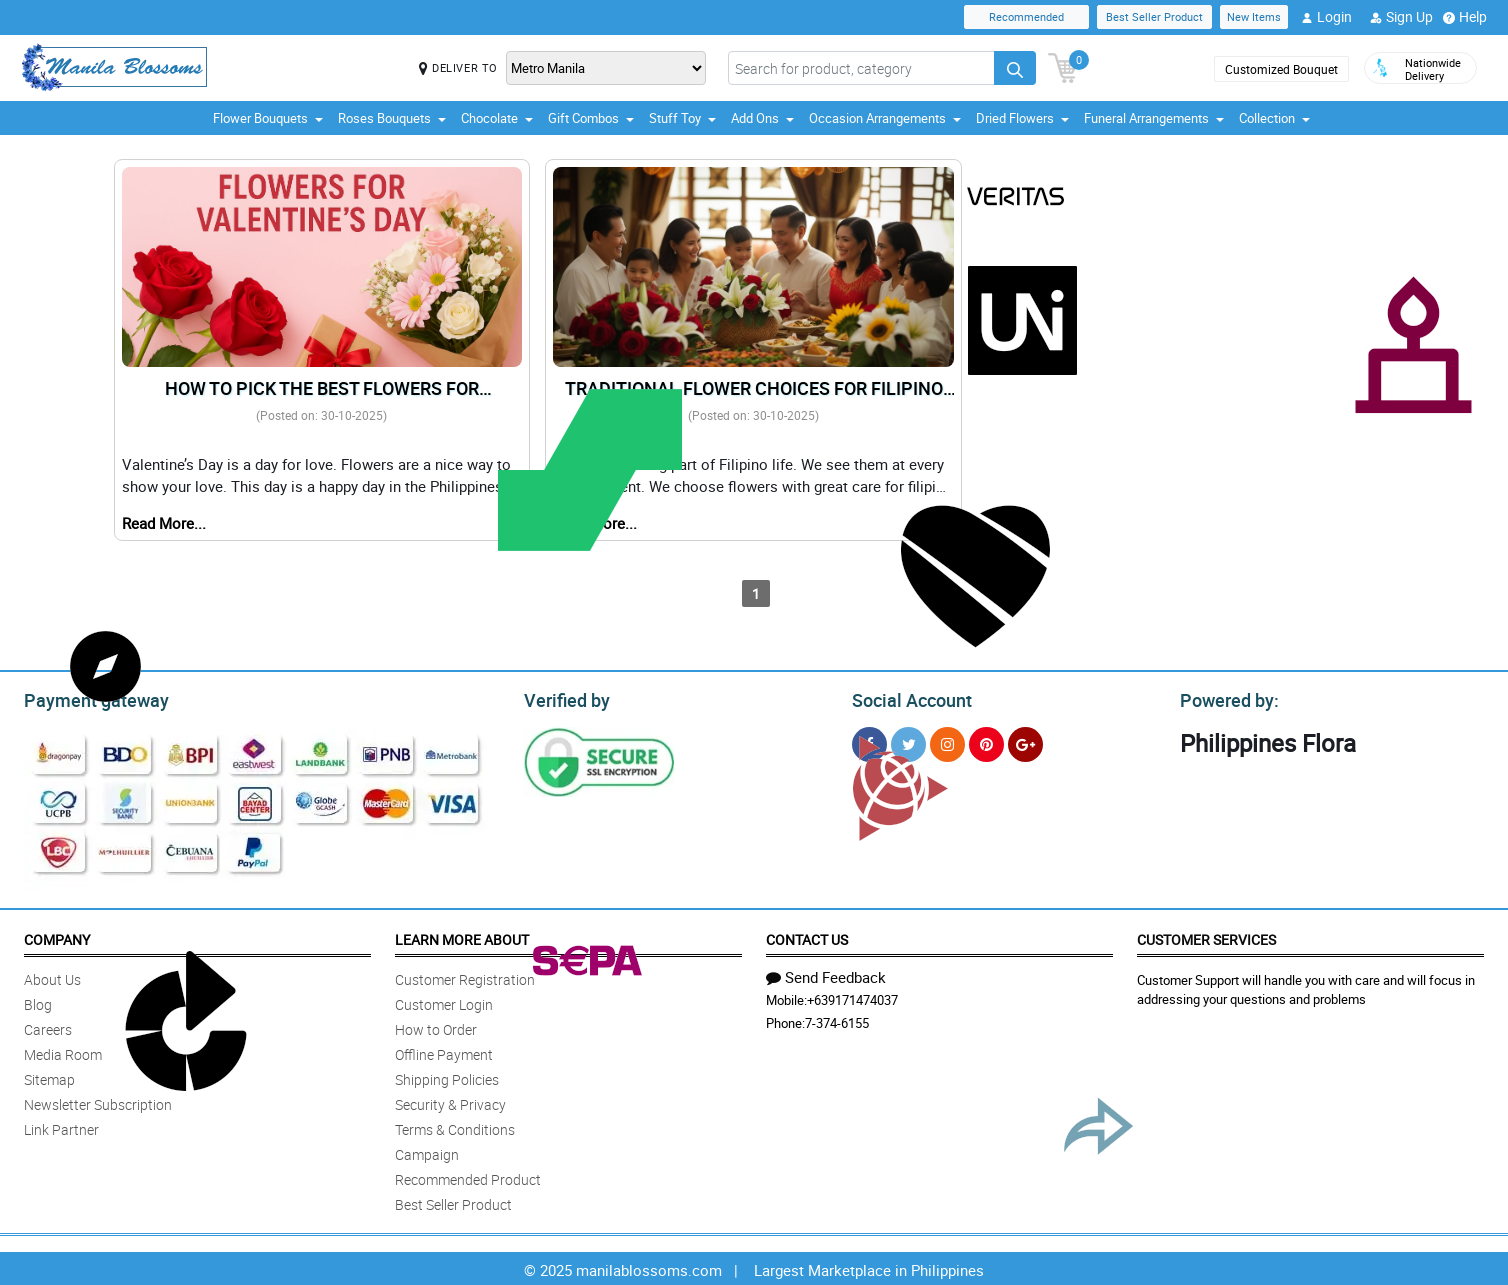  Describe the element at coordinates (590, 470) in the screenshot. I see `salt project logo` at that location.